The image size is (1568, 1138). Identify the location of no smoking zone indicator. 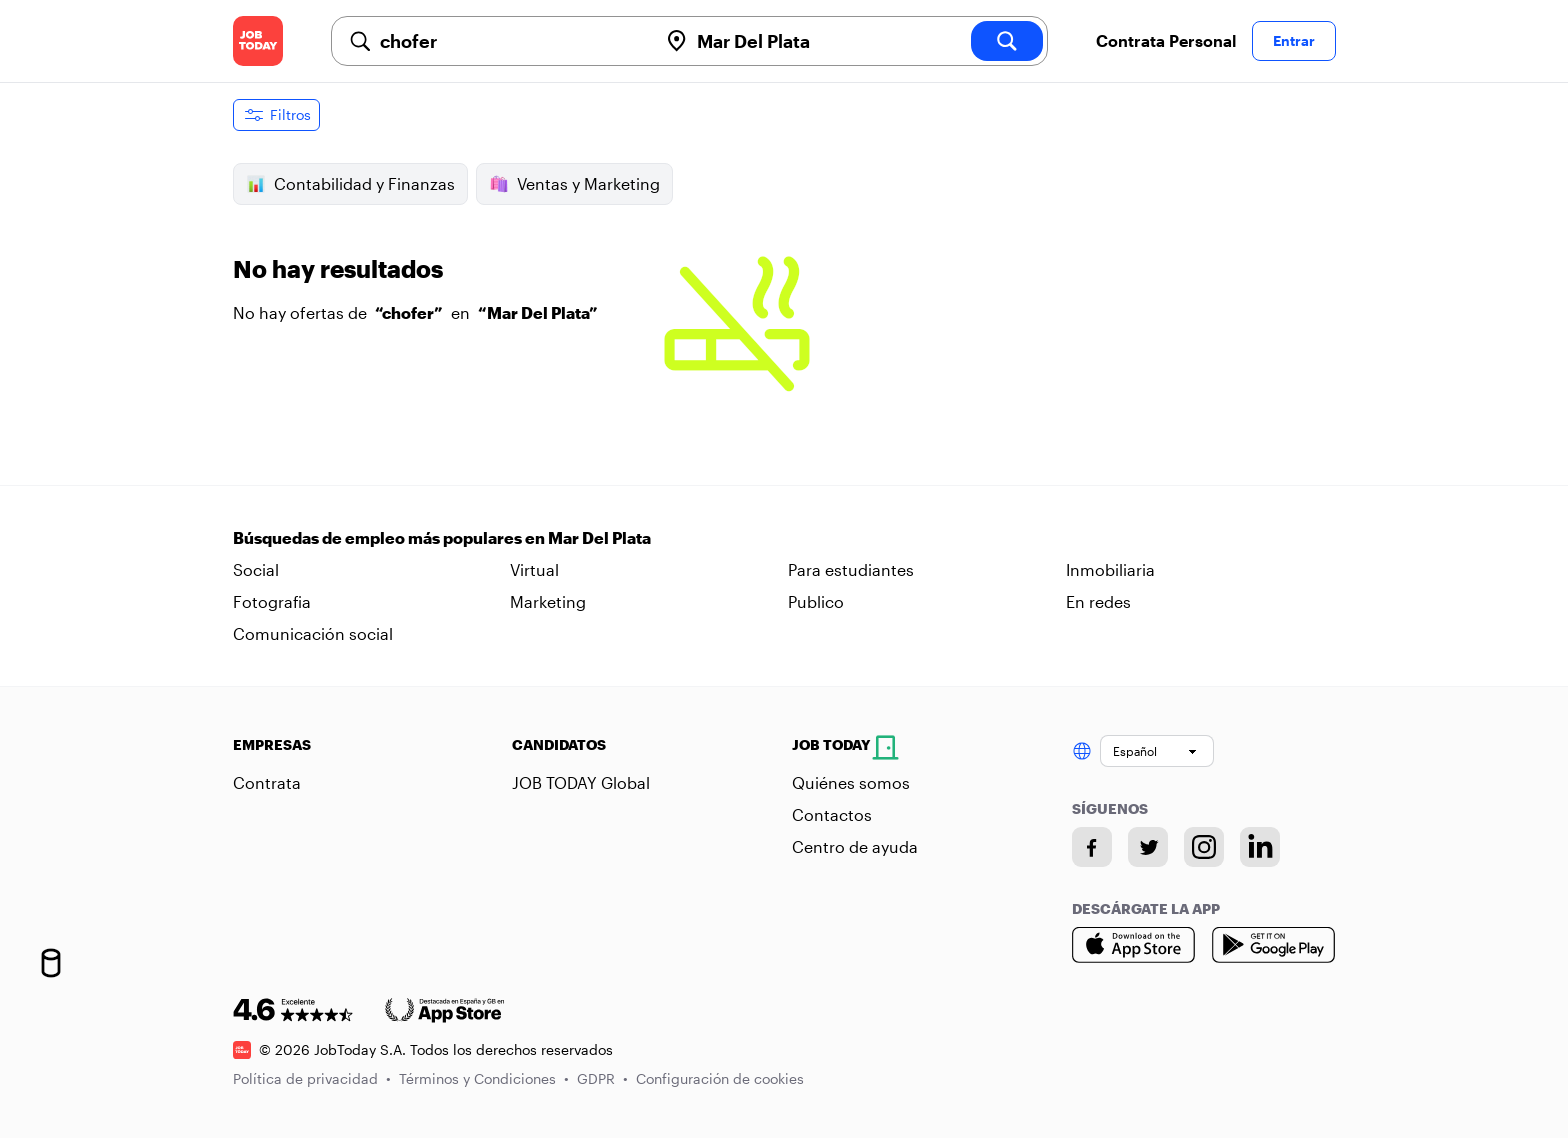
(737, 329).